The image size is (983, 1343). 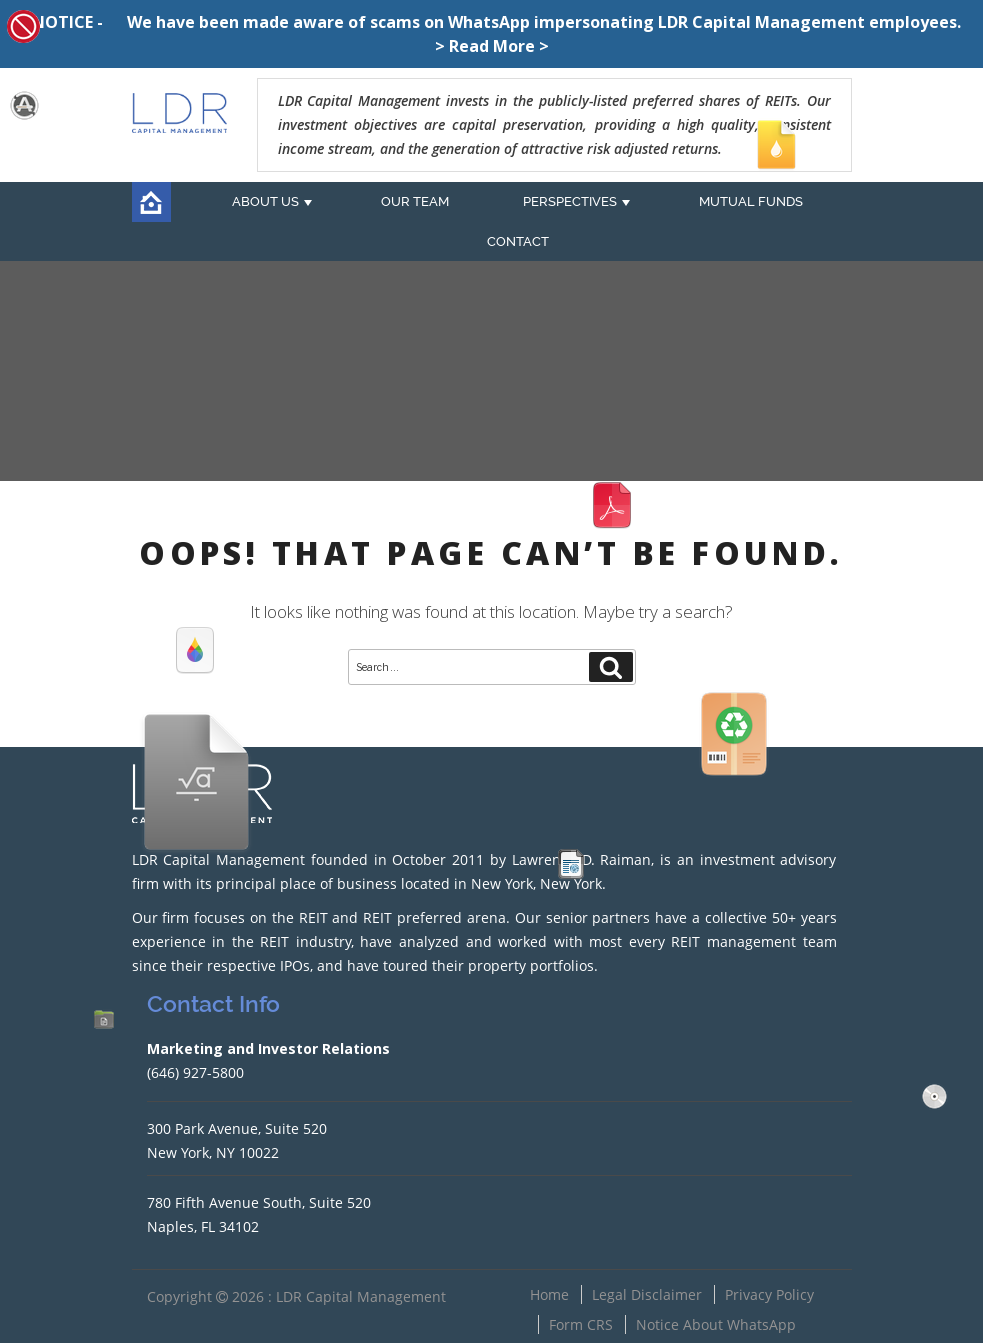 What do you see at coordinates (734, 734) in the screenshot?
I see `system cleanup or package removal in progress` at bounding box center [734, 734].